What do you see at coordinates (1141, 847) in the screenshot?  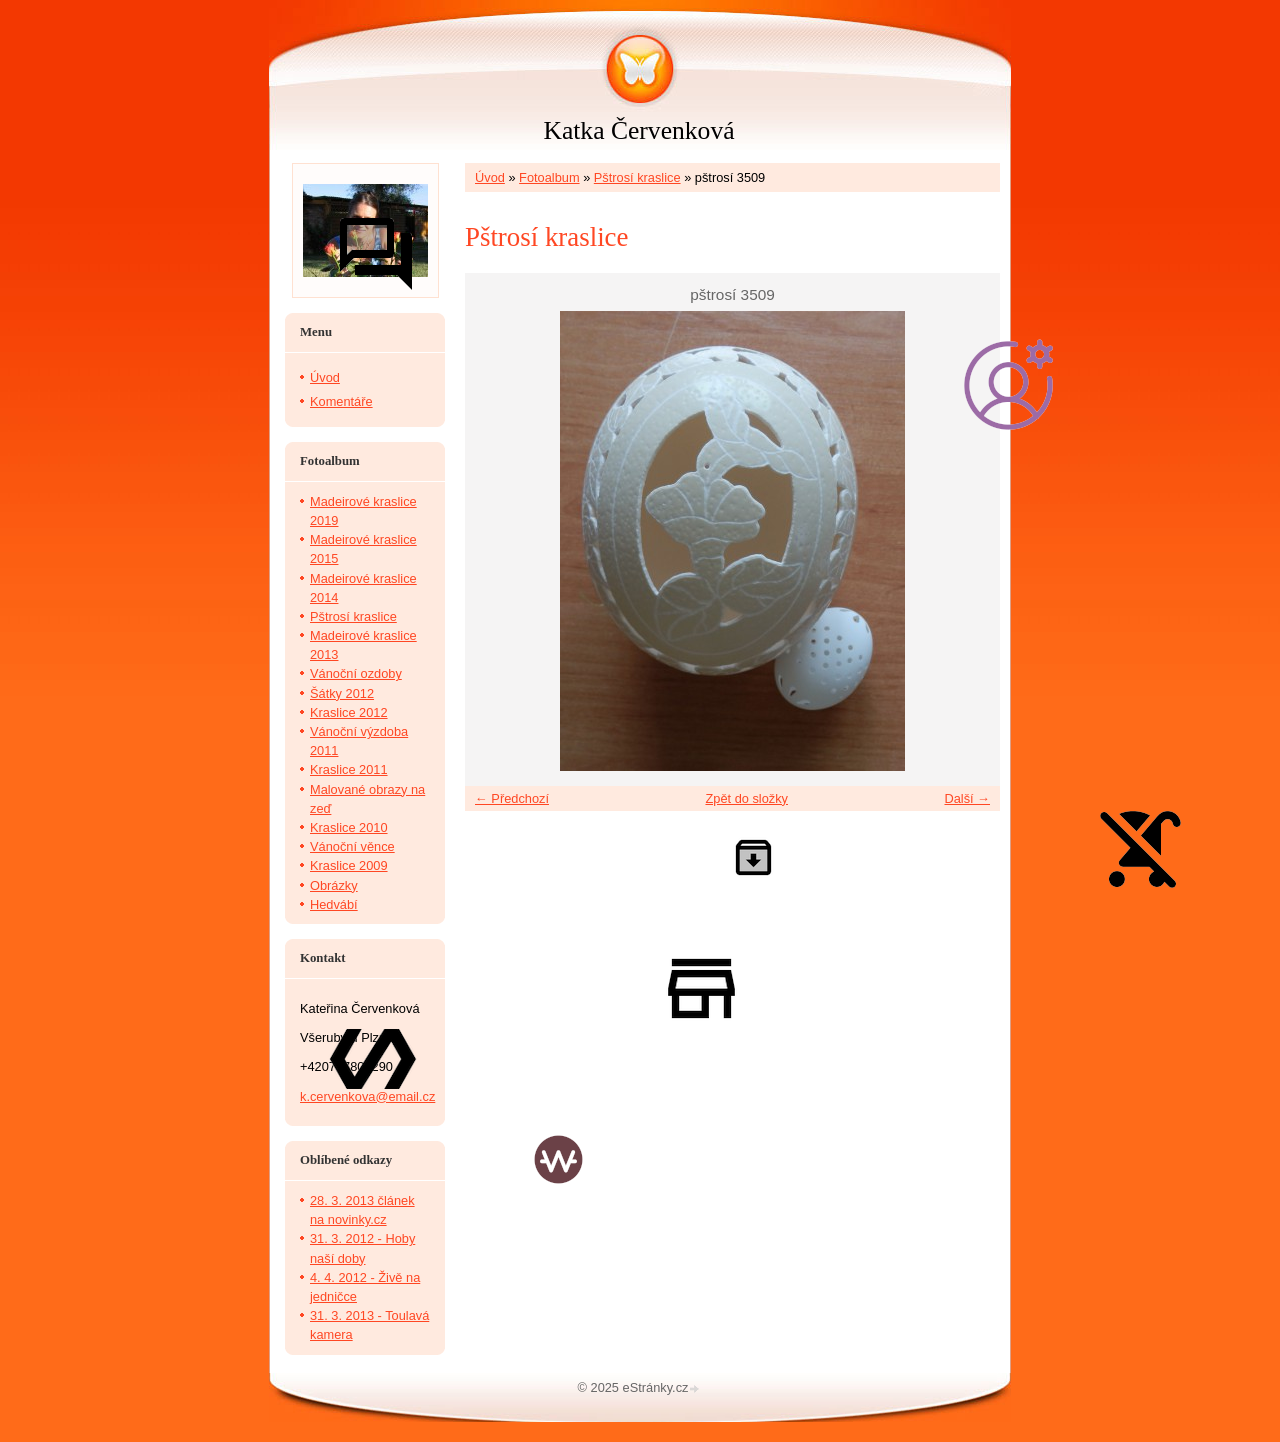 I see `indicates strollers are not permitted in this area` at bounding box center [1141, 847].